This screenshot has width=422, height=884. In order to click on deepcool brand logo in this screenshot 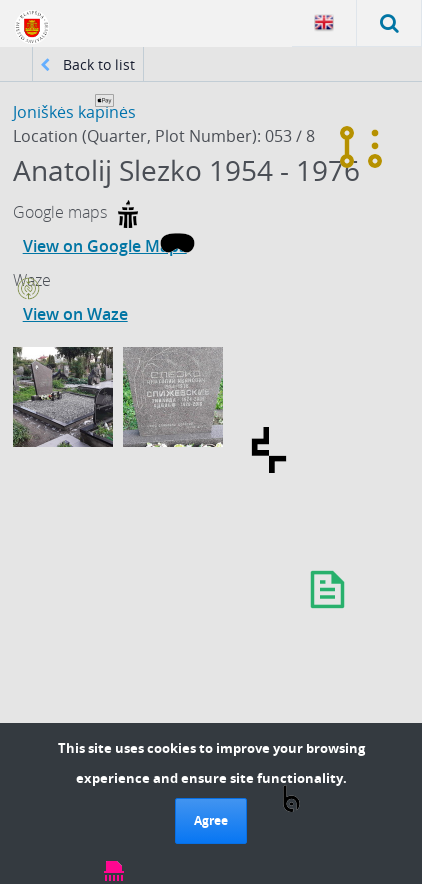, I will do `click(269, 450)`.